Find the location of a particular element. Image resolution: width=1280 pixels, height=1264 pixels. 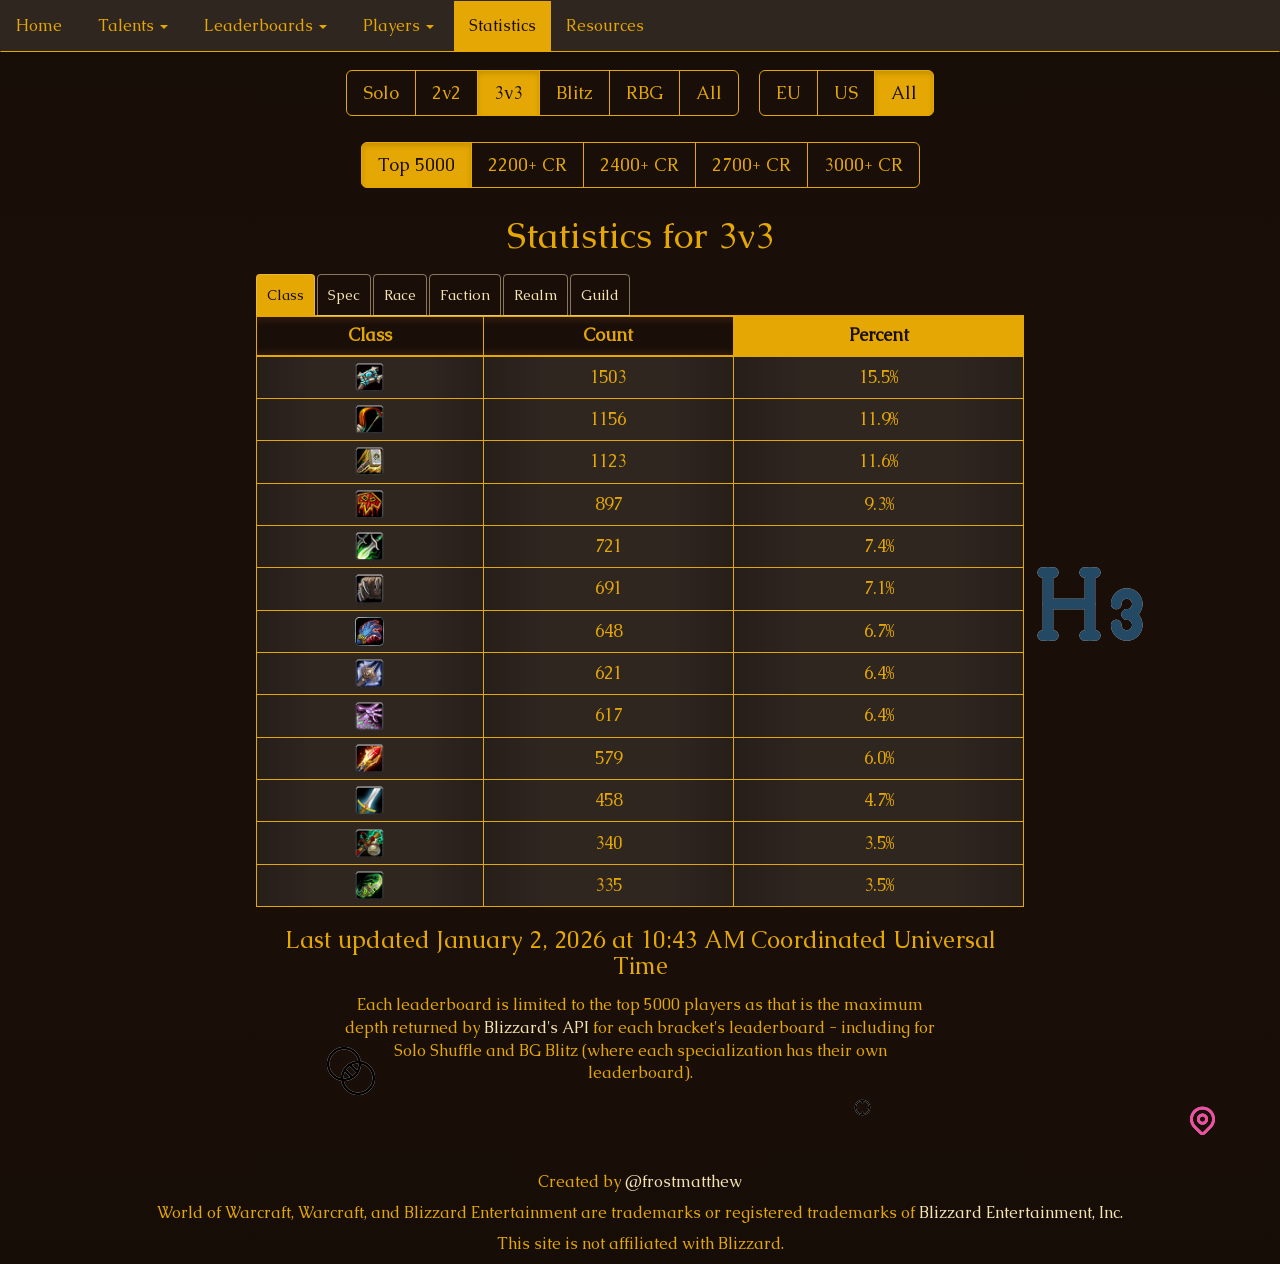

intersect or merge two shapes is located at coordinates (351, 1071).